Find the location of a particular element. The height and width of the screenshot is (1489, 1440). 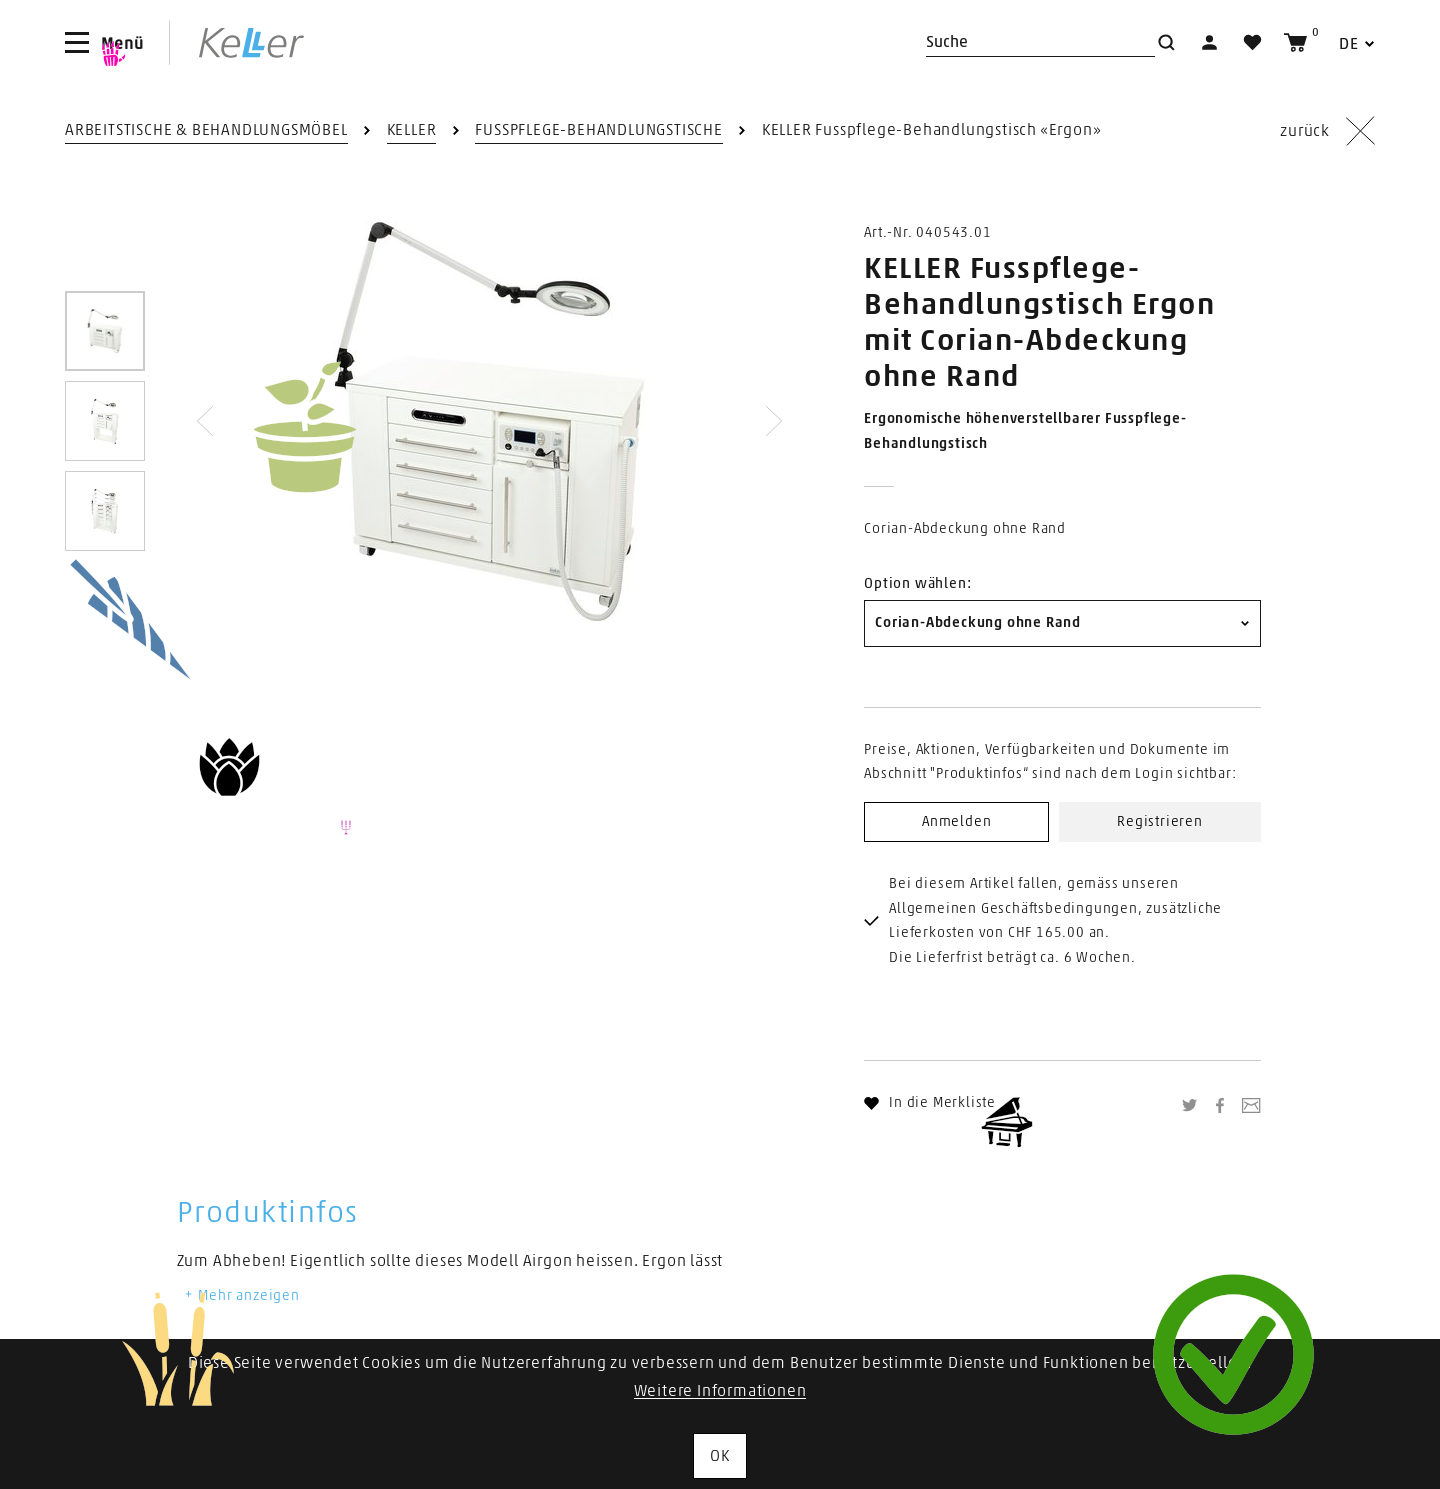

start a new project or initiative is located at coordinates (305, 427).